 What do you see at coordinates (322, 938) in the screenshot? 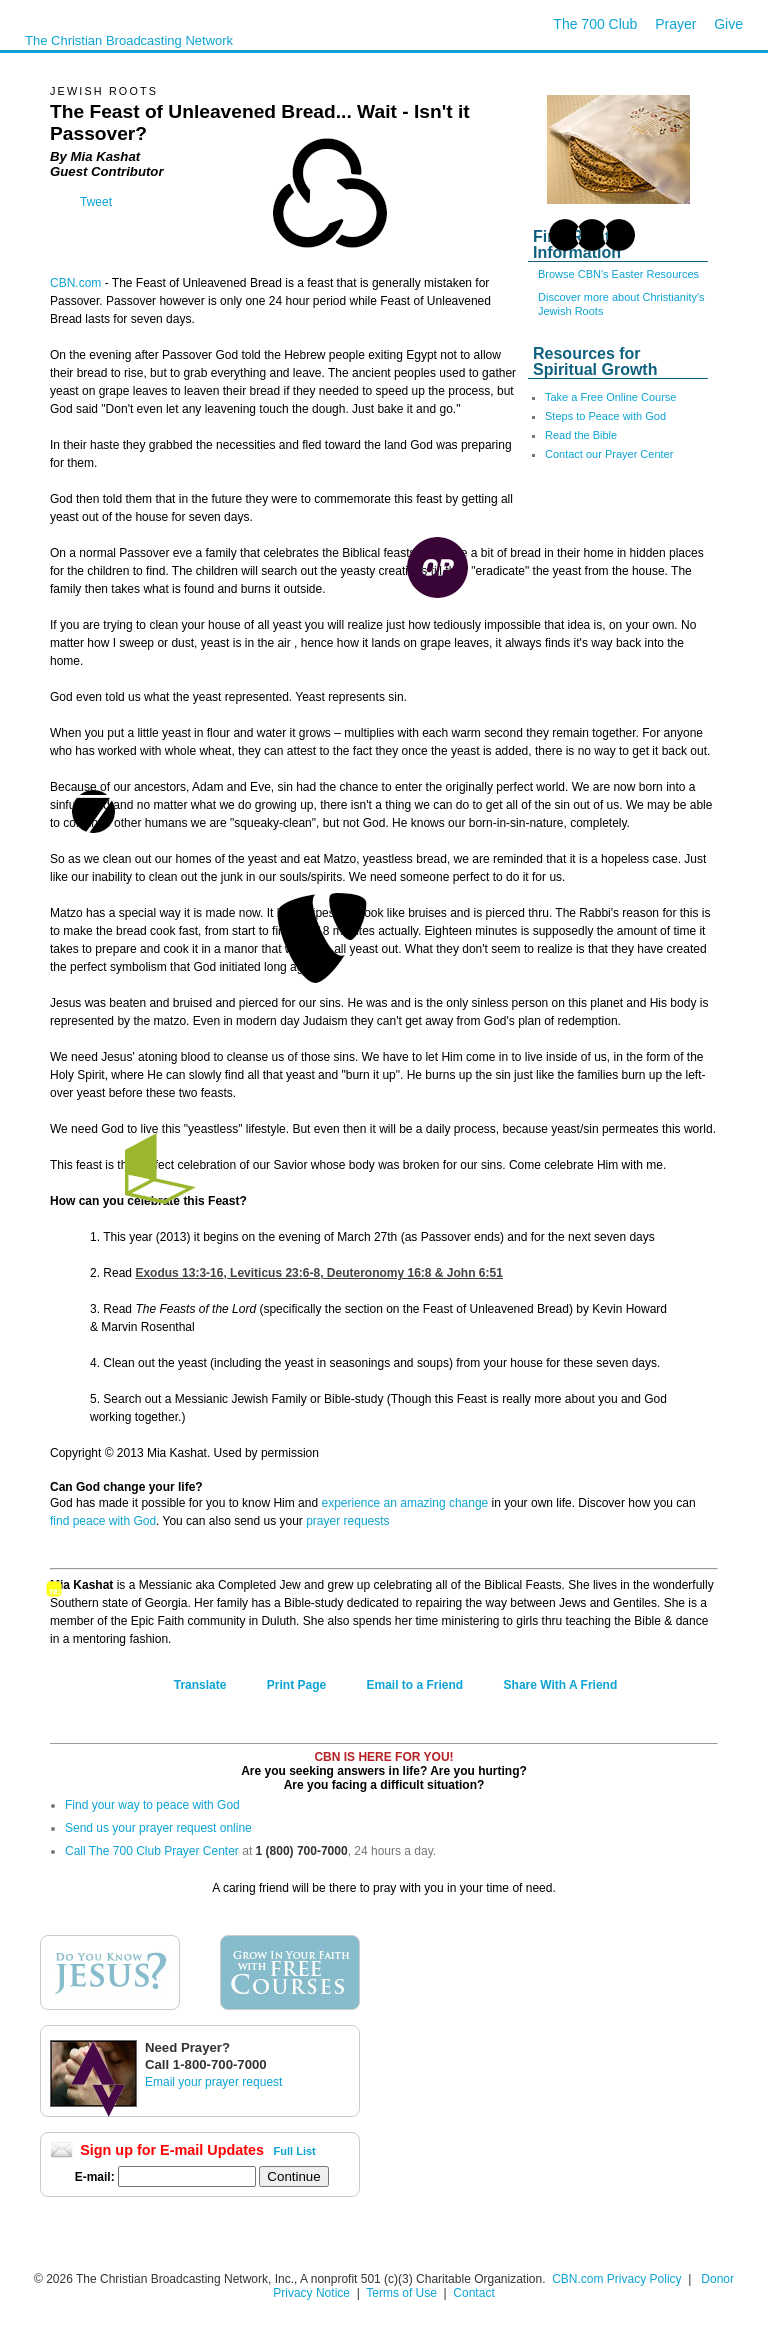
I see `TYPO3 content management system logo` at bounding box center [322, 938].